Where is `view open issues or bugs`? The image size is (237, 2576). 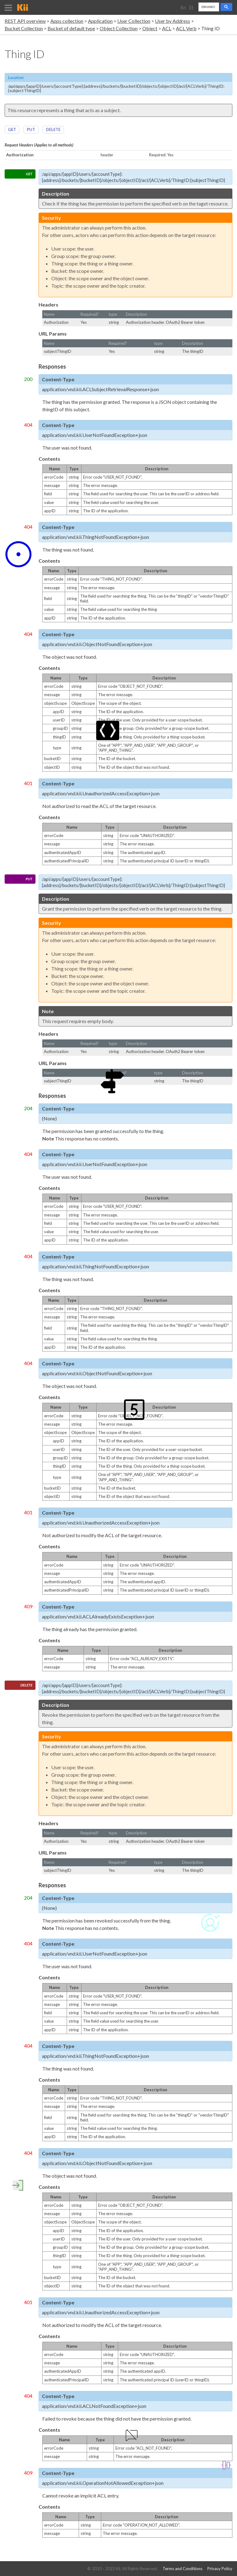
view open issues or bugs is located at coordinates (19, 555).